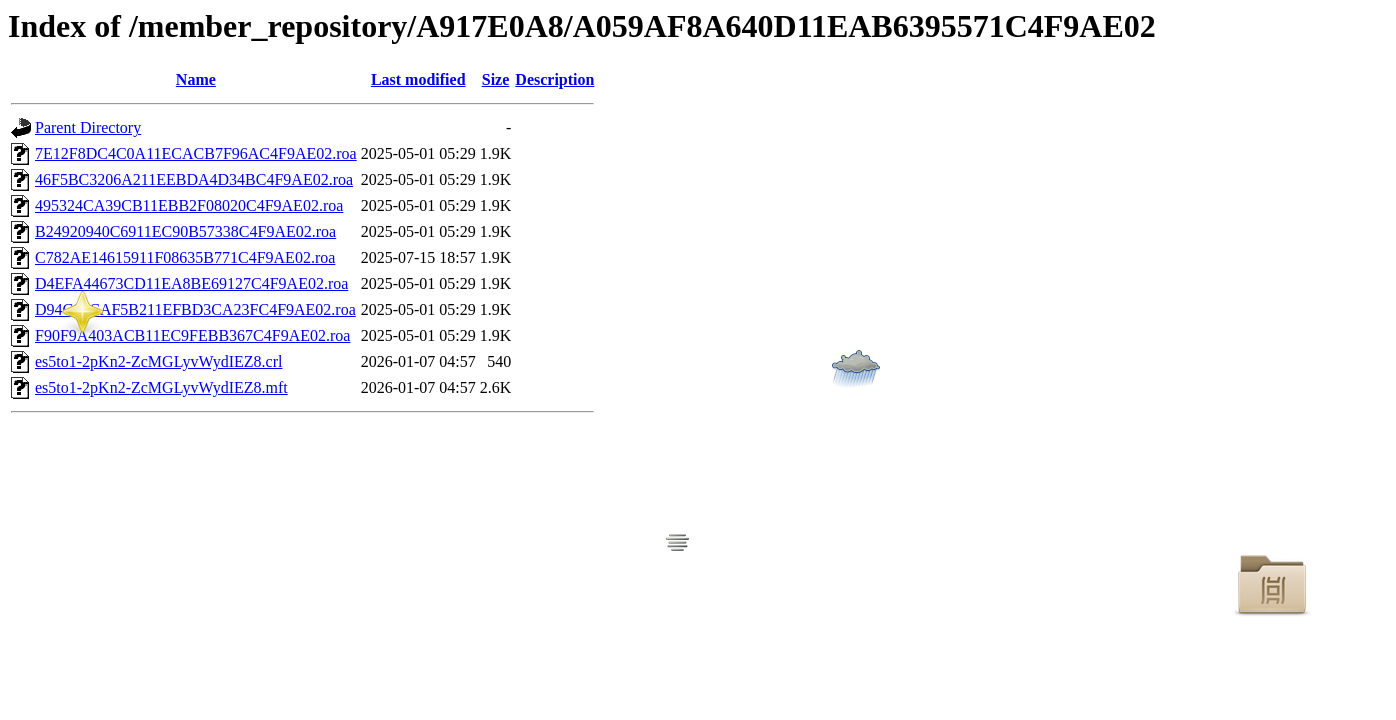  I want to click on view information about this application, so click(82, 312).